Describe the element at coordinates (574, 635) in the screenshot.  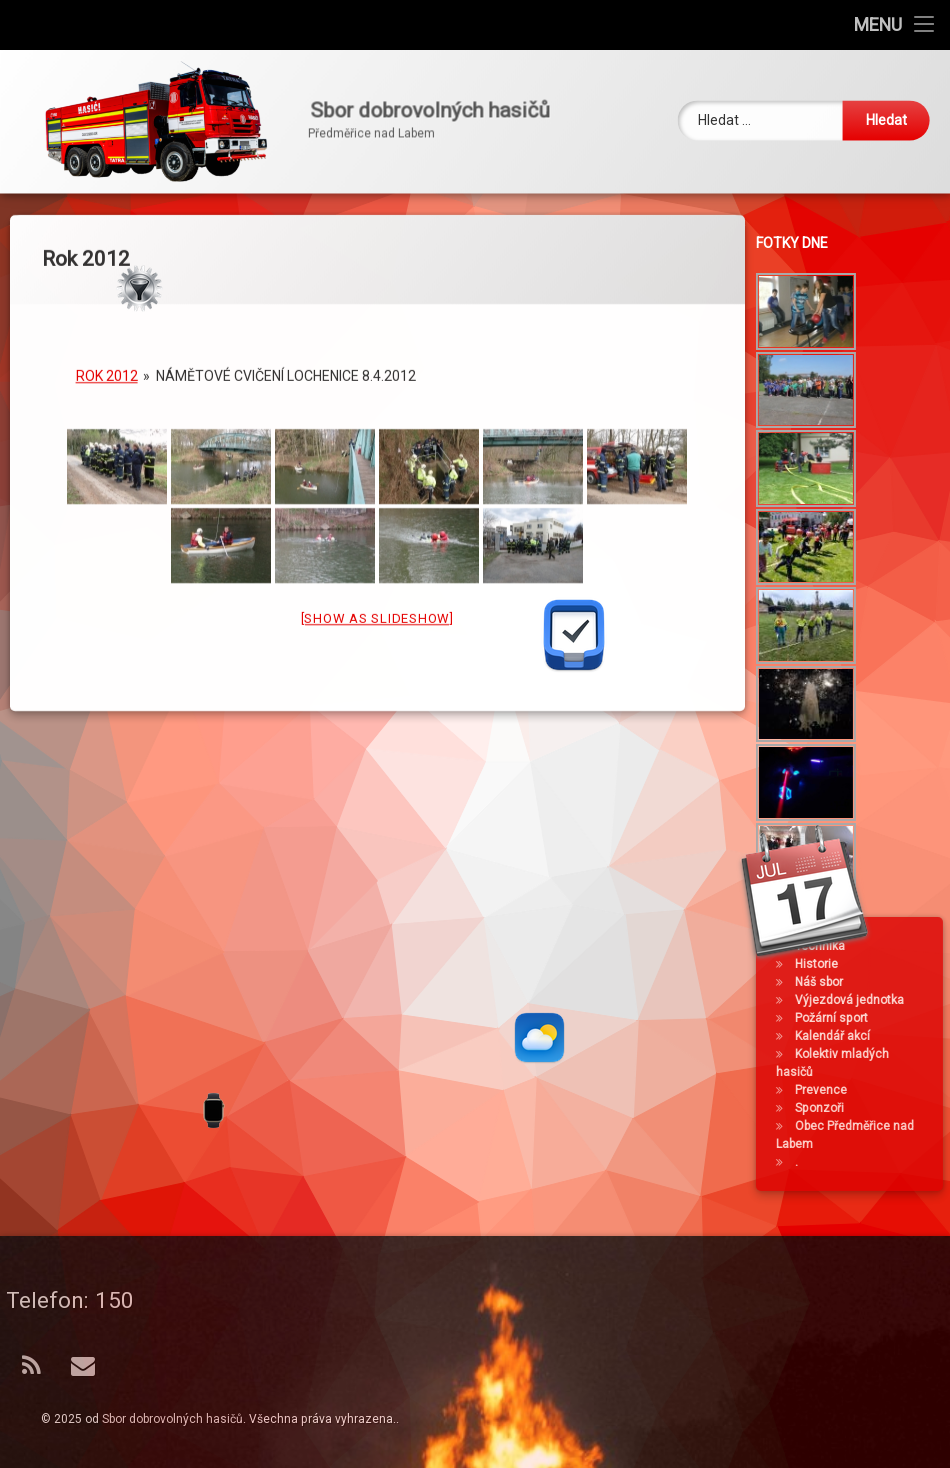
I see `open Things 3 task manager app` at that location.